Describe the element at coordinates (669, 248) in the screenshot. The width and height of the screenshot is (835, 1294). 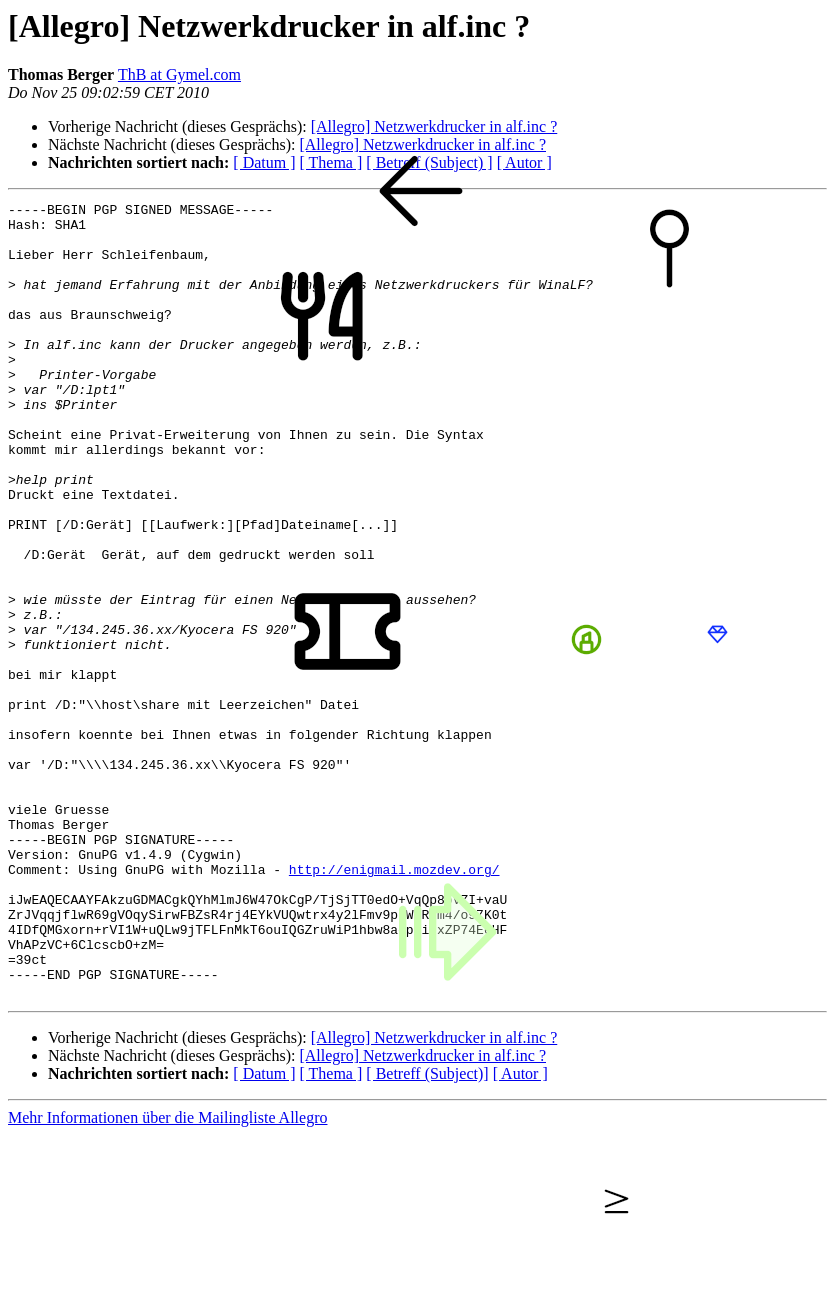
I see `mark a location on the map` at that location.